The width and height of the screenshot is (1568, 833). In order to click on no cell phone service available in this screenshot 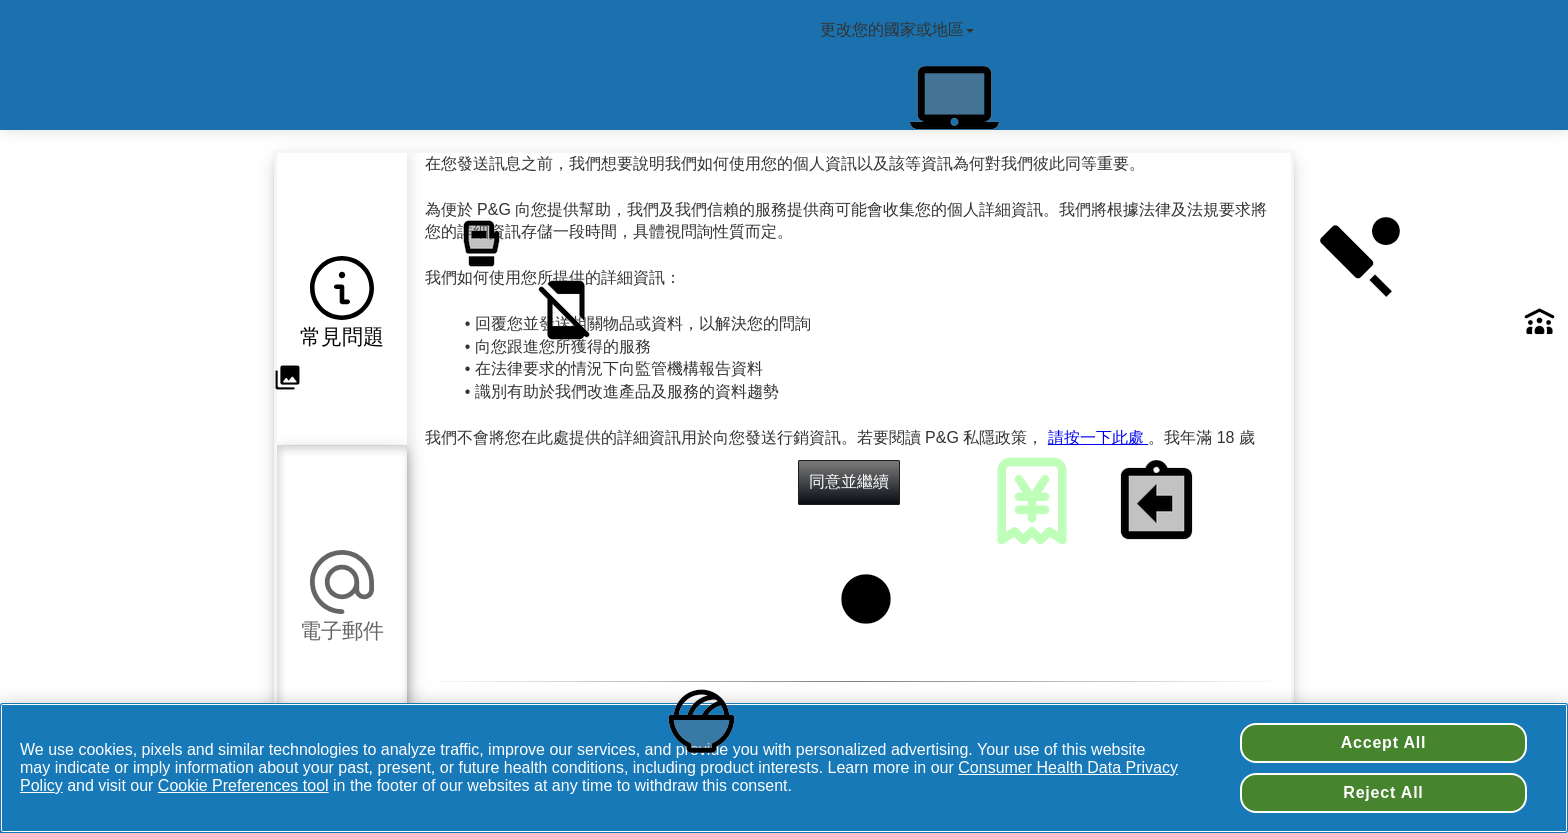, I will do `click(566, 310)`.